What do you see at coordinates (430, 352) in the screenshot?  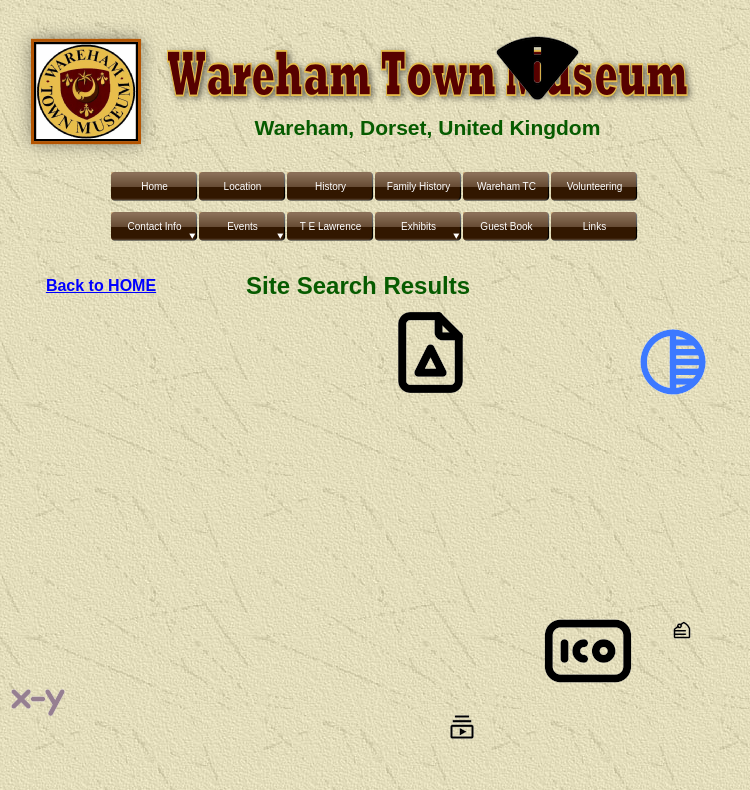 I see `view file changes or differences` at bounding box center [430, 352].